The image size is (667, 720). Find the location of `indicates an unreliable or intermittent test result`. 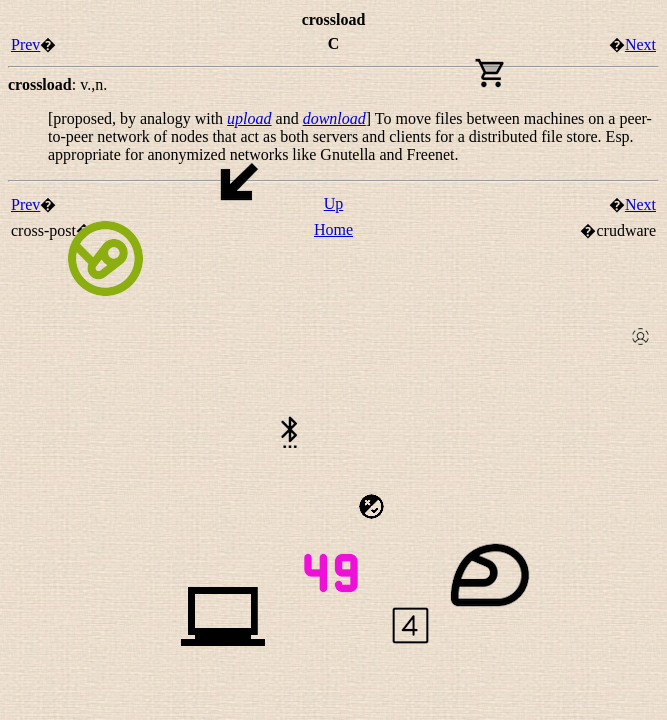

indicates an unreliable or intermittent test result is located at coordinates (371, 506).